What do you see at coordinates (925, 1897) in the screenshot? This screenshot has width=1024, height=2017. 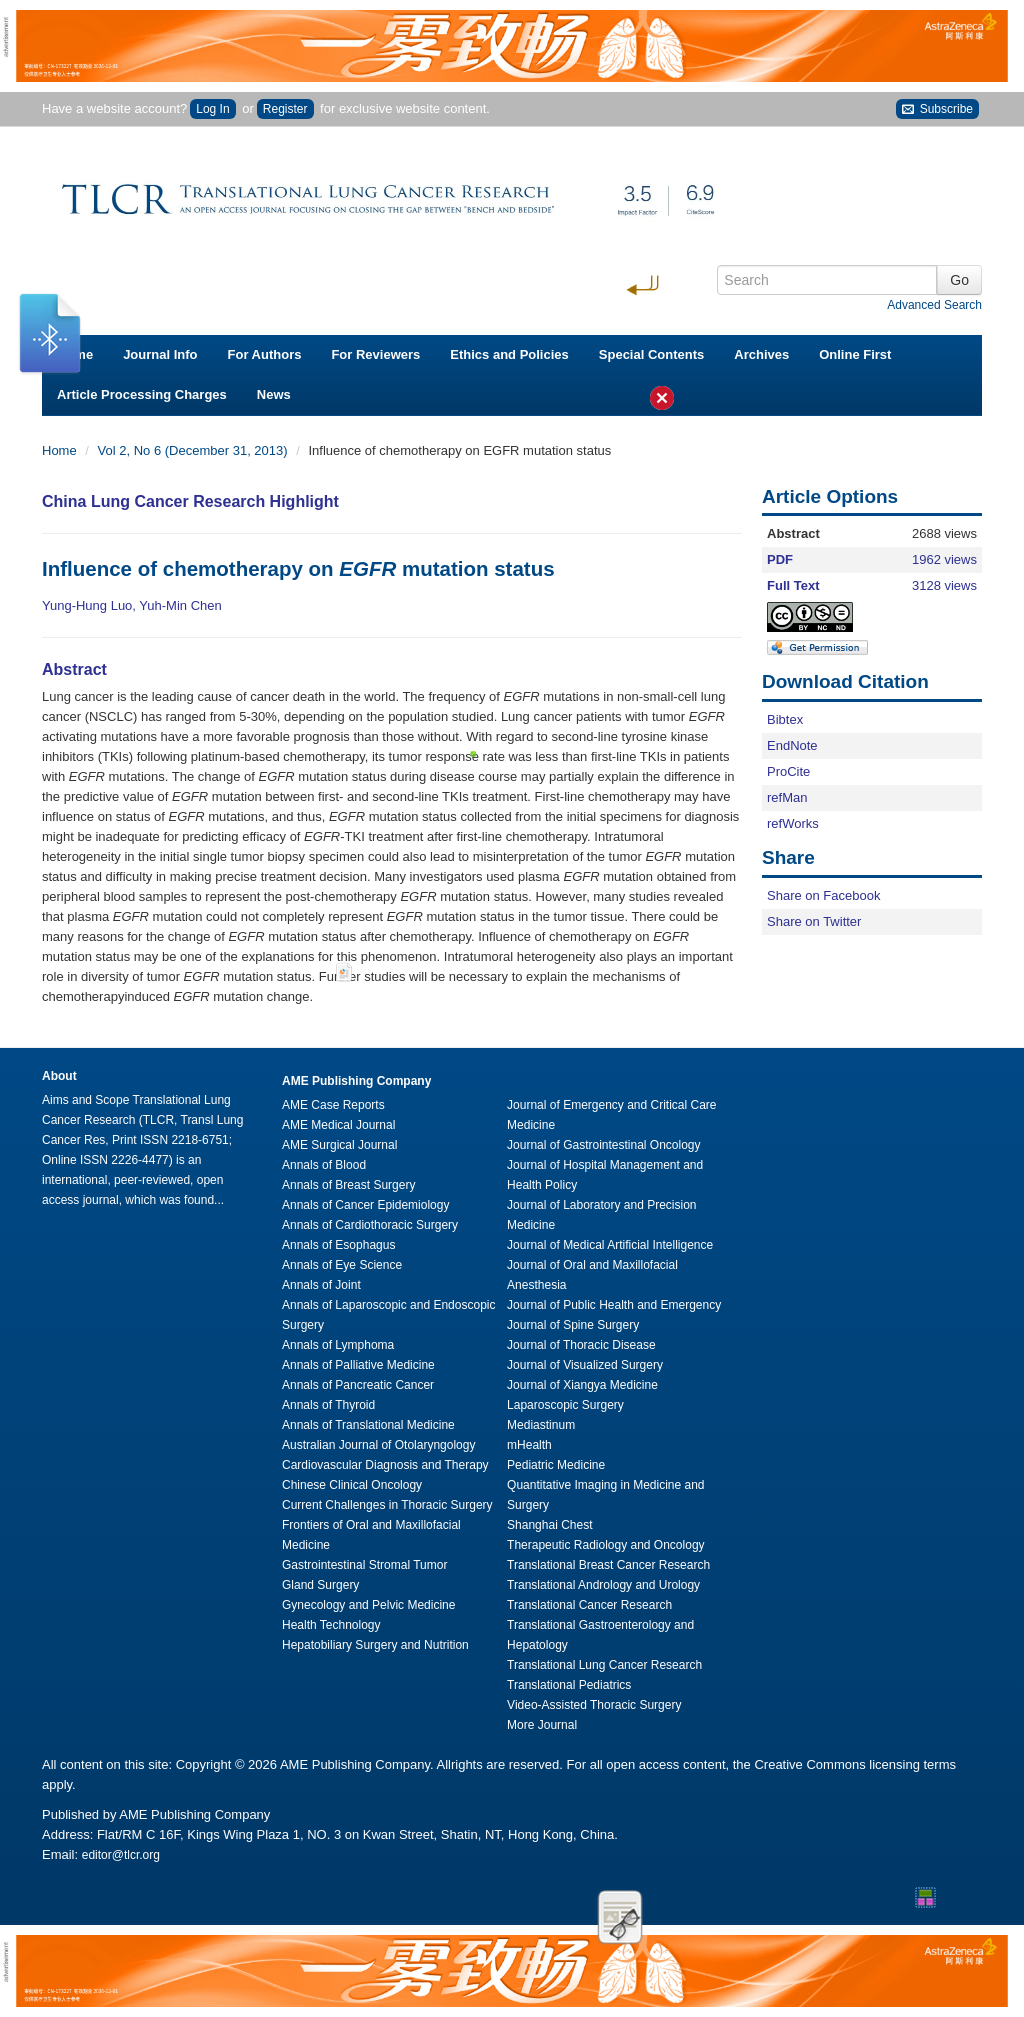 I see `select all items in the current view` at bounding box center [925, 1897].